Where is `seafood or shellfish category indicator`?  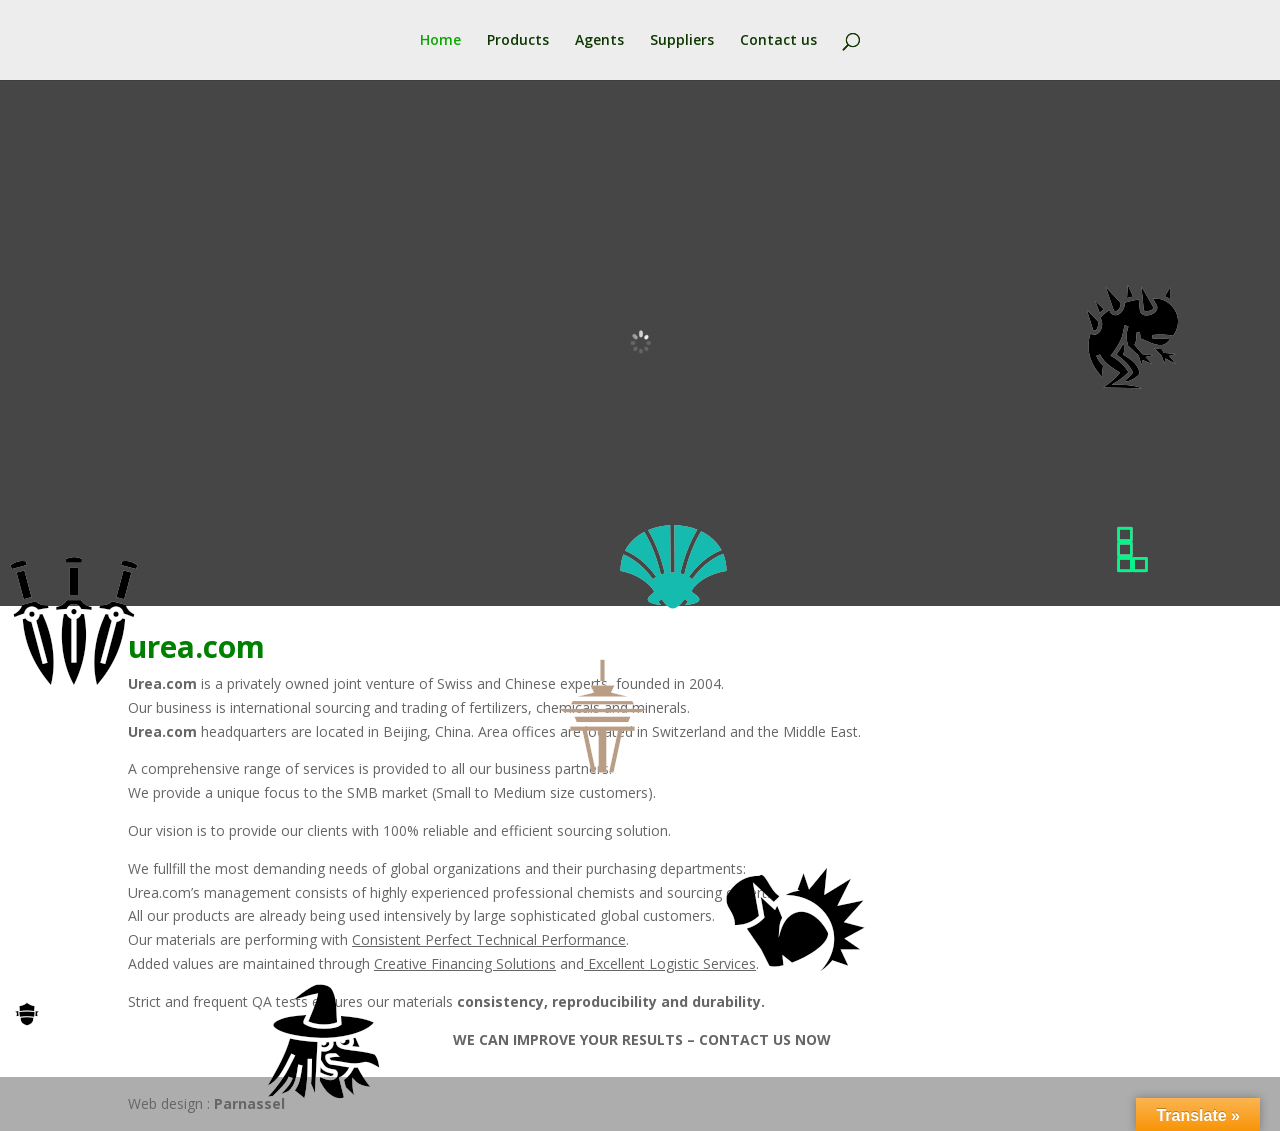 seafood or shellfish category indicator is located at coordinates (673, 565).